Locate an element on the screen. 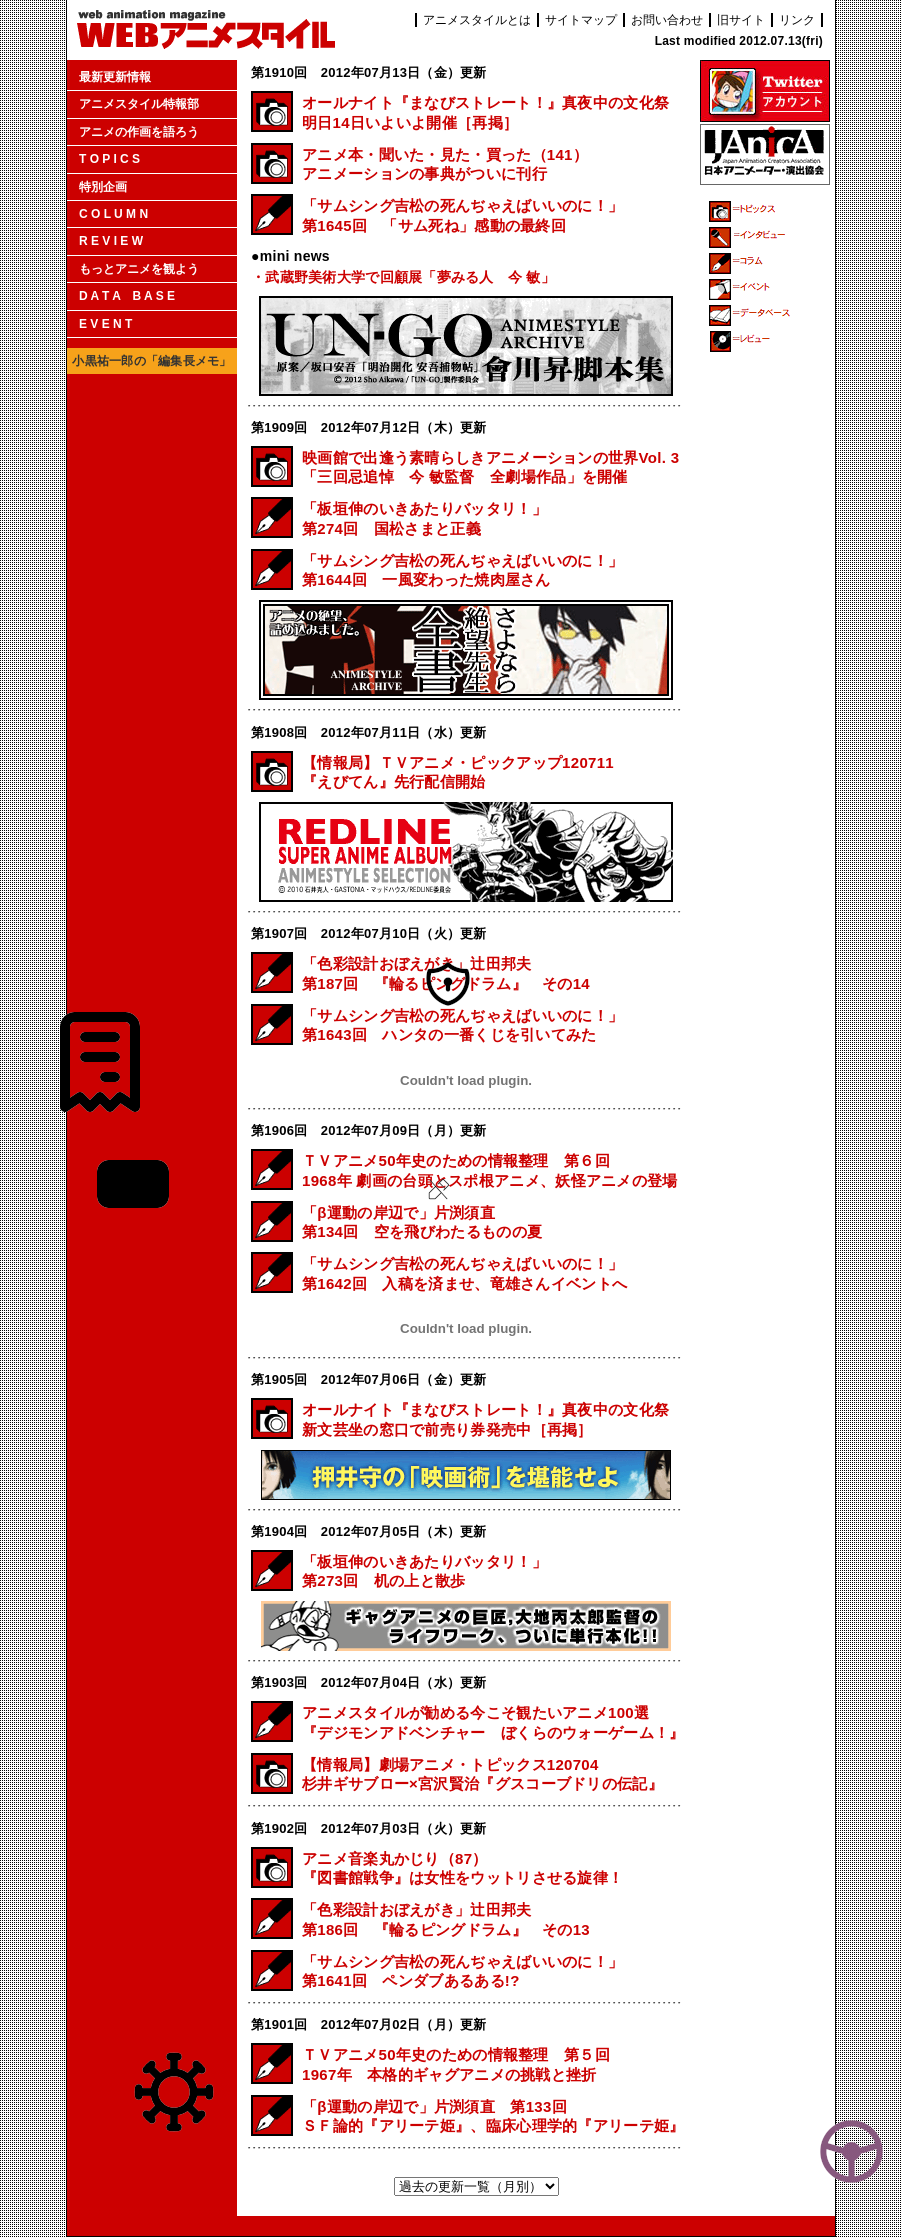 This screenshot has height=2237, width=902. view purchase receipt or transaction history is located at coordinates (100, 1062).